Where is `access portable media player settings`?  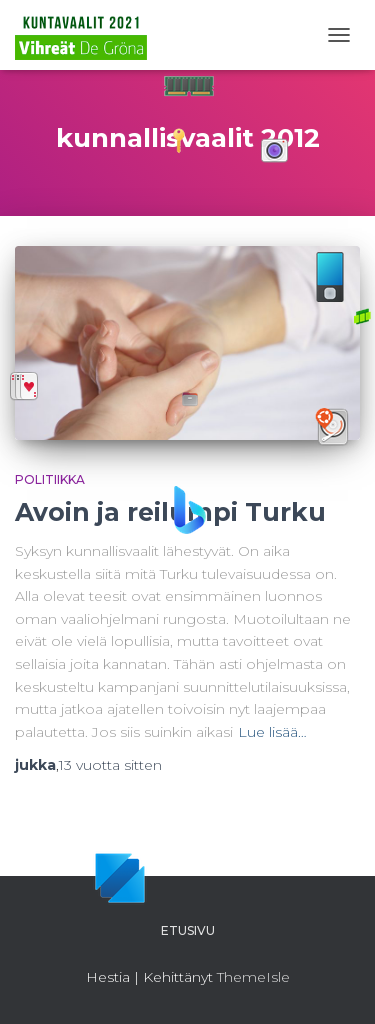 access portable media player settings is located at coordinates (330, 277).